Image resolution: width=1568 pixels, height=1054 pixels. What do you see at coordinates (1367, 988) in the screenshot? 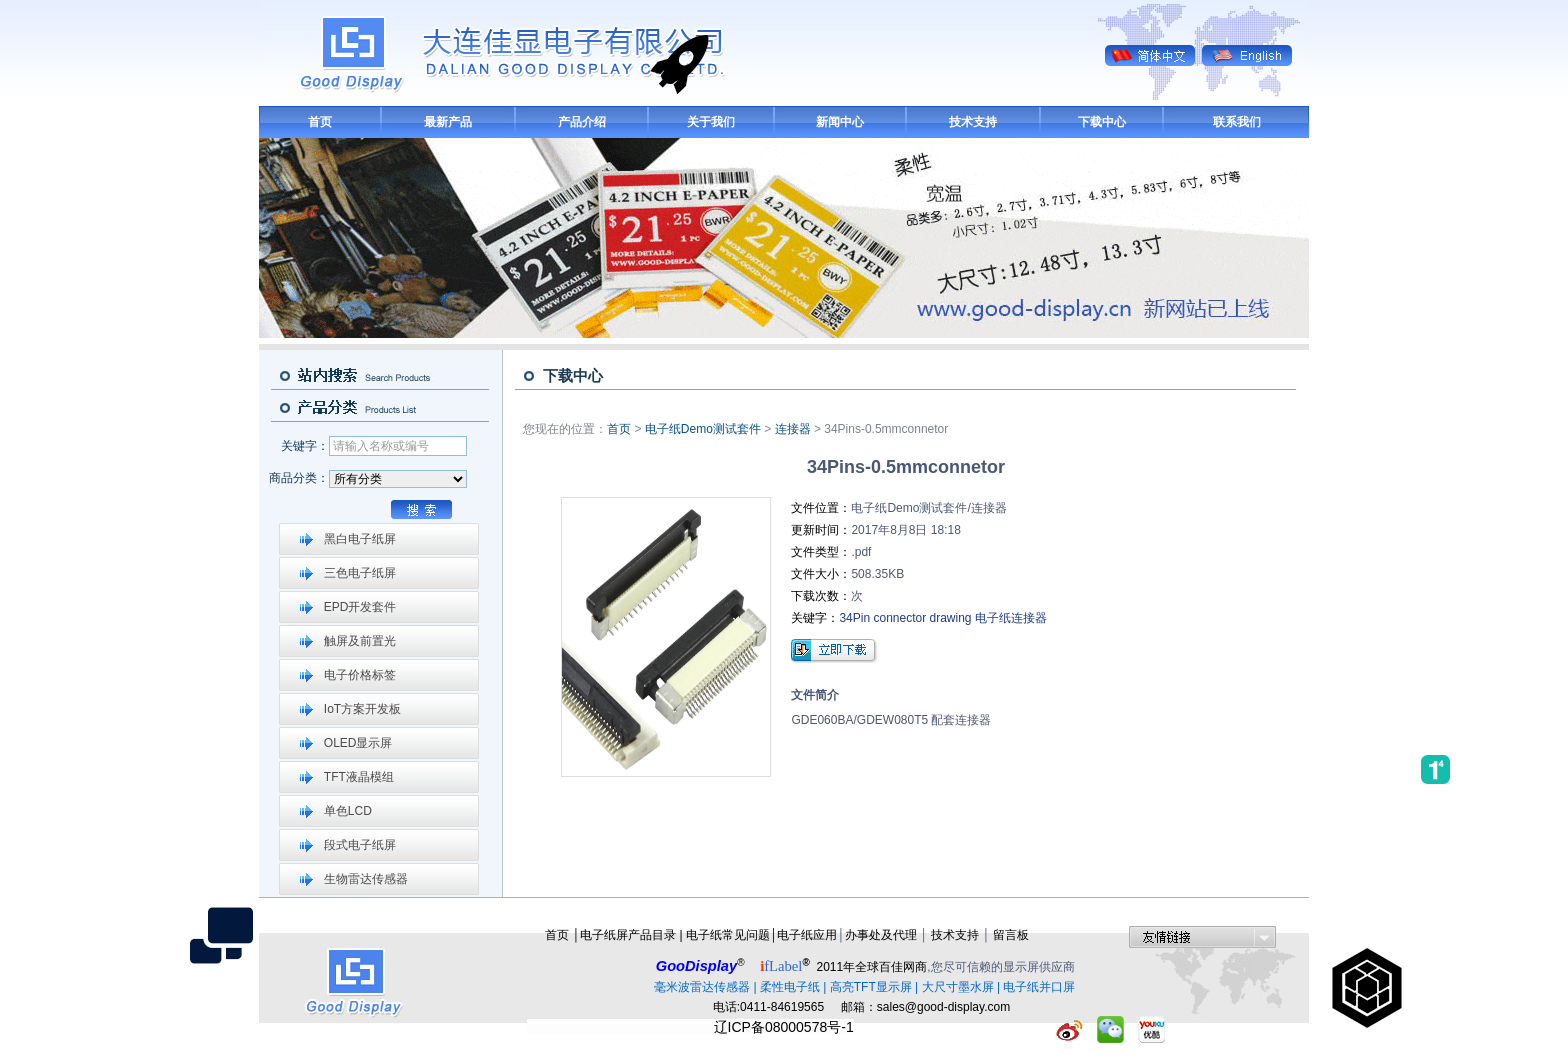
I see `sequelize ORM library logo` at bounding box center [1367, 988].